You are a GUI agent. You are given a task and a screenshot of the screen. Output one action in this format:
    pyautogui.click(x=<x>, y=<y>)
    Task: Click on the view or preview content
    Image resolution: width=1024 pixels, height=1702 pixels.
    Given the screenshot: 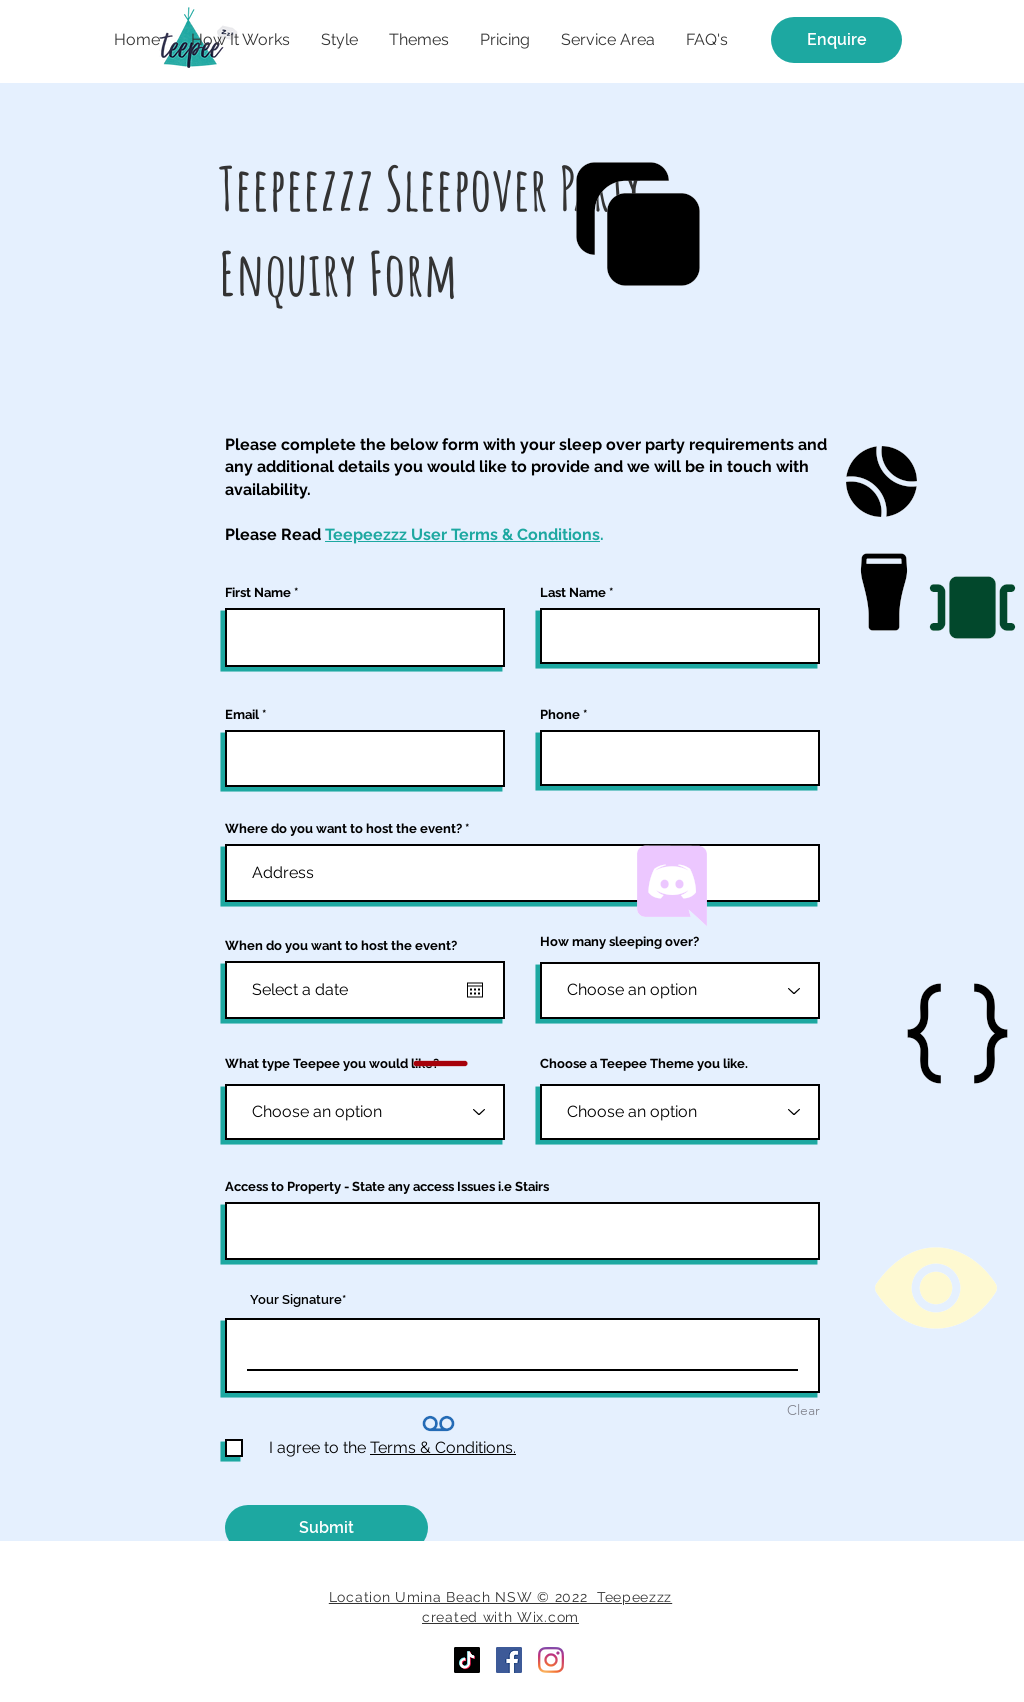 What is the action you would take?
    pyautogui.click(x=936, y=1288)
    